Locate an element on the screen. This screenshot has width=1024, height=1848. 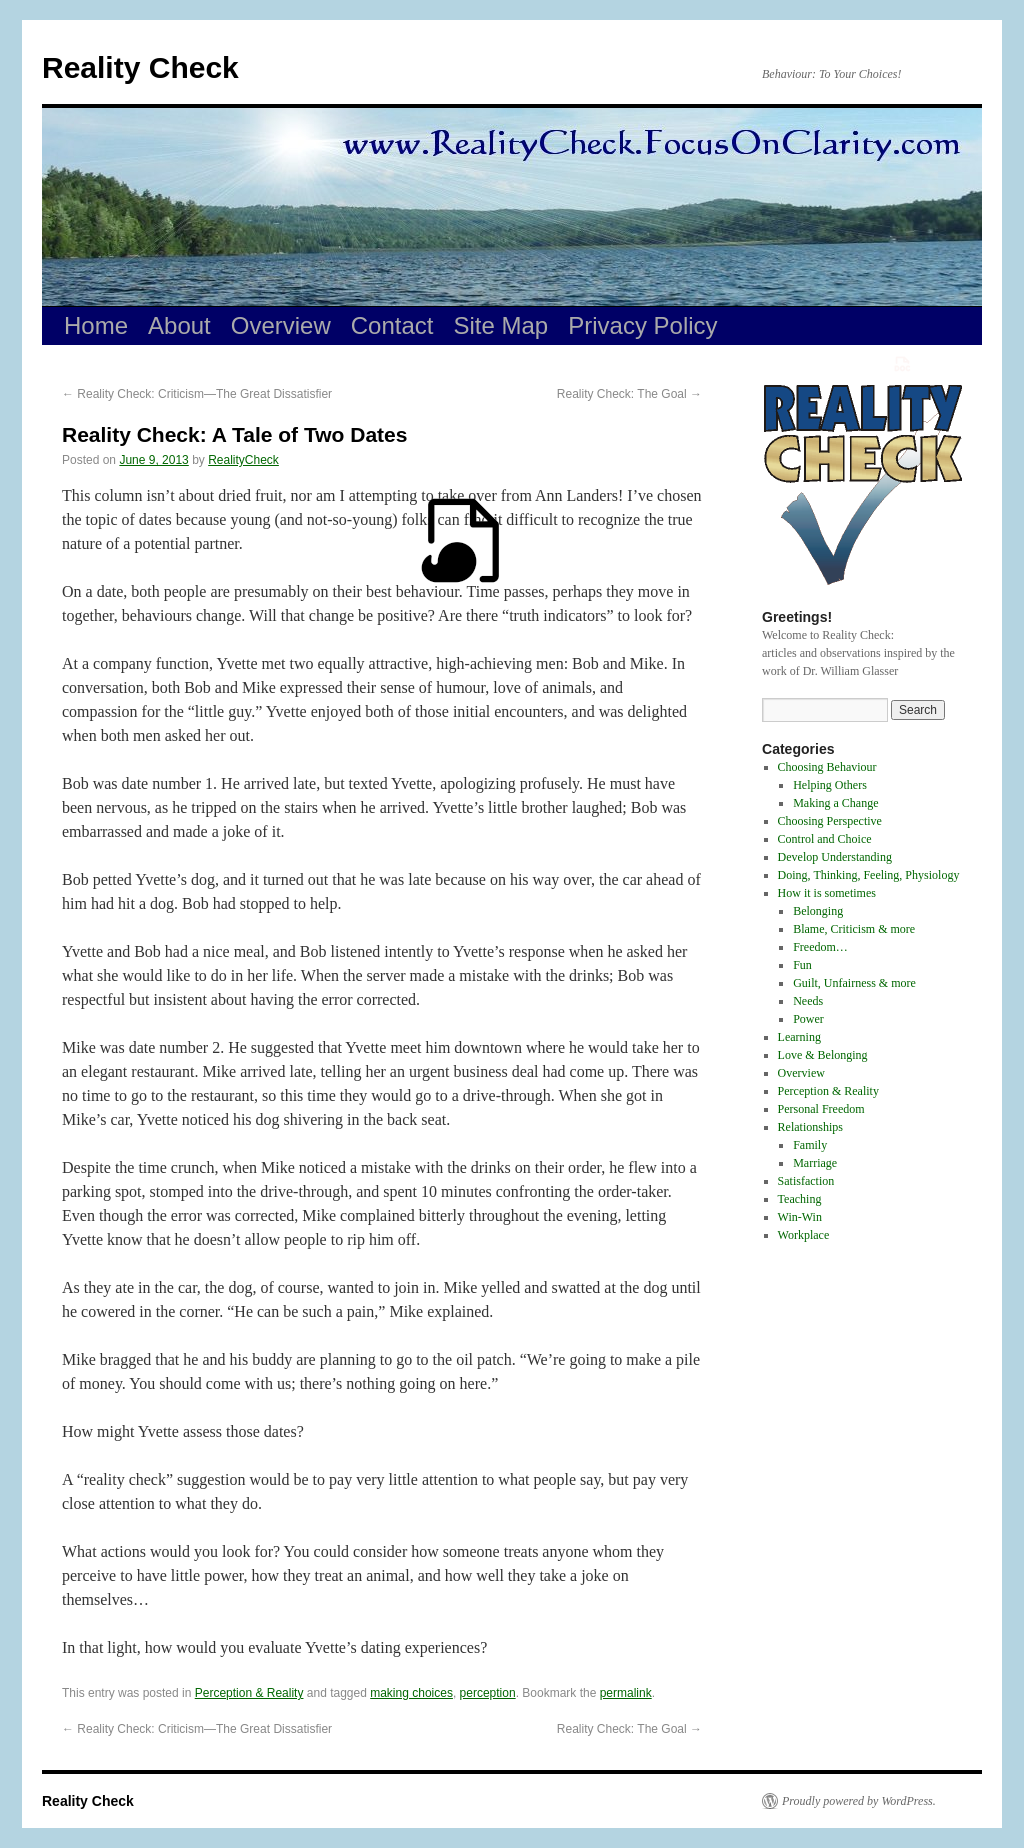
open or view a document file is located at coordinates (902, 364).